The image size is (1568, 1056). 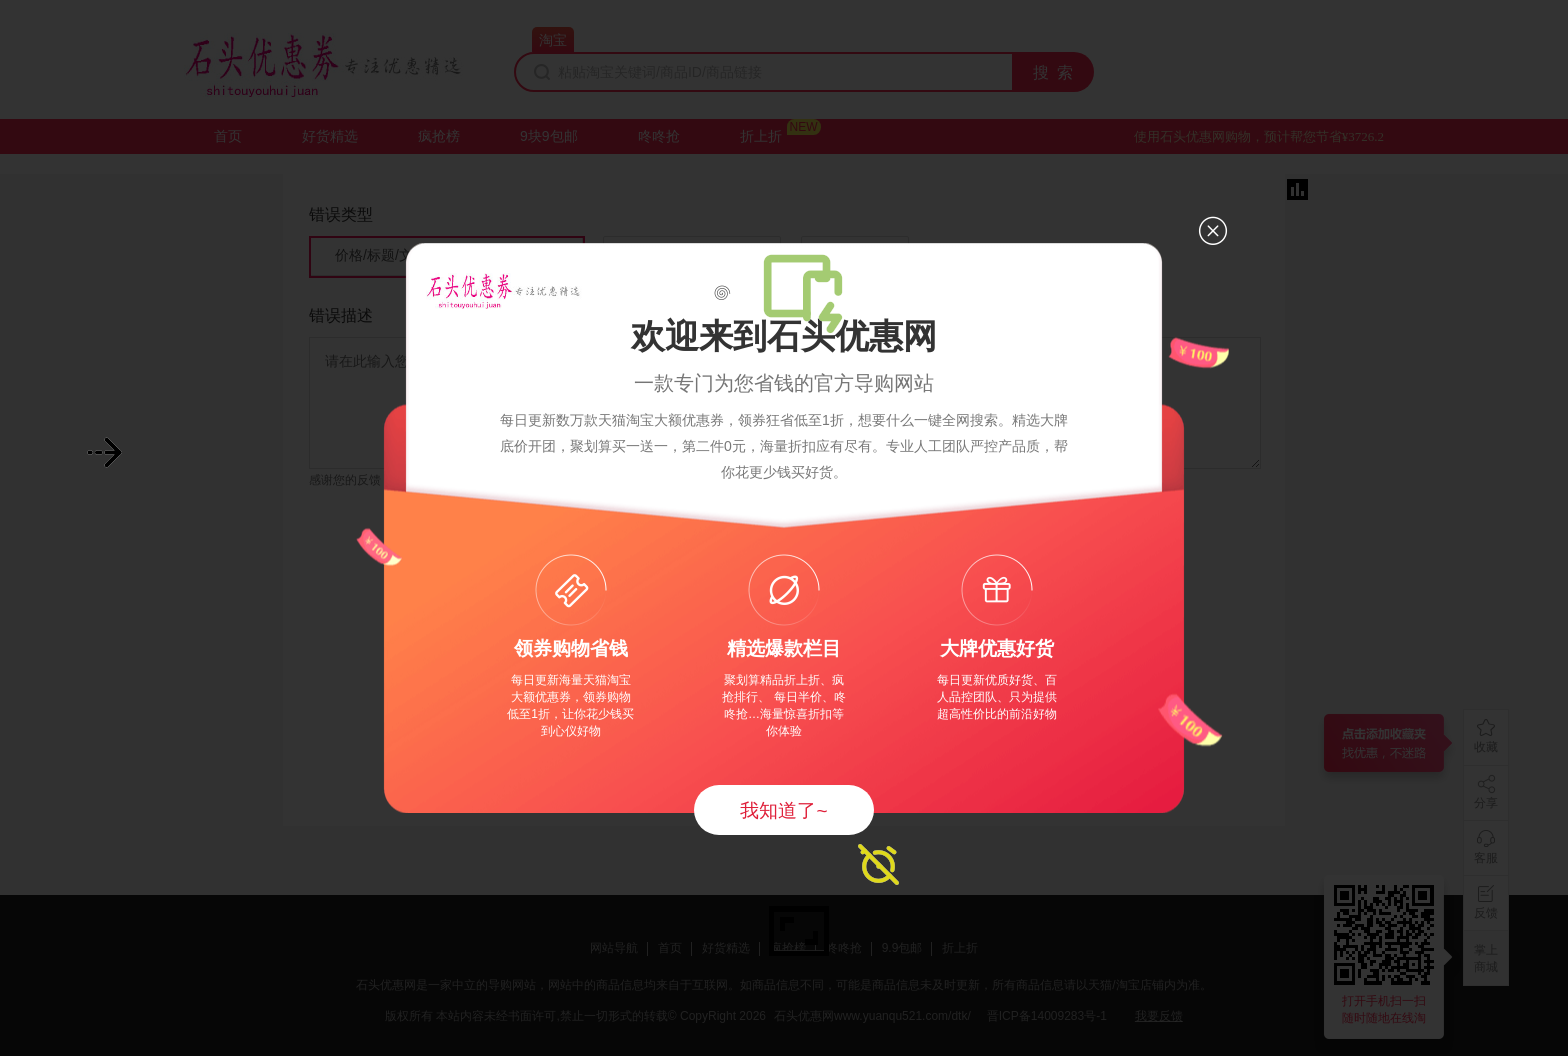 I want to click on insert a chart or graph into a document, so click(x=1297, y=189).